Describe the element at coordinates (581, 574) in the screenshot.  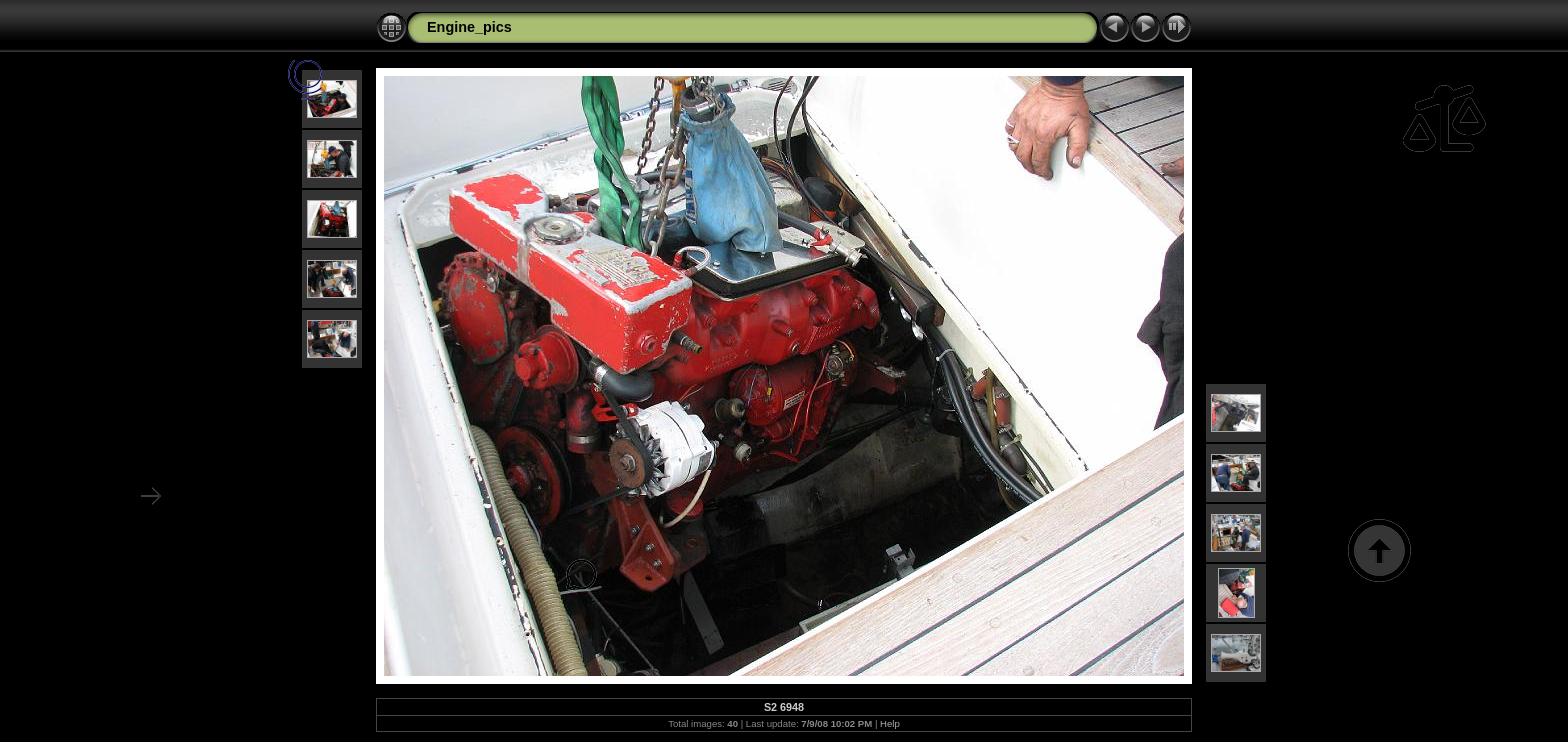
I see `open chat or messaging` at that location.